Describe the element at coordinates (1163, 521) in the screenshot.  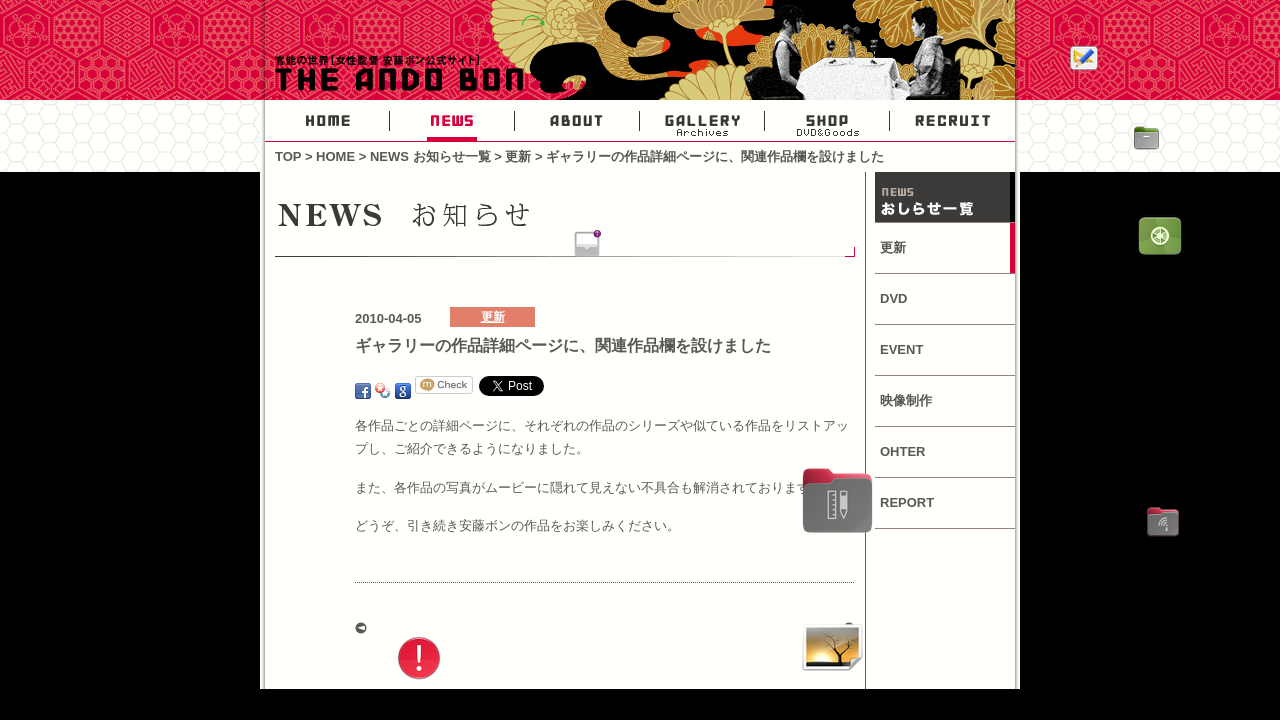
I see `folder synced with insync cloud service` at that location.